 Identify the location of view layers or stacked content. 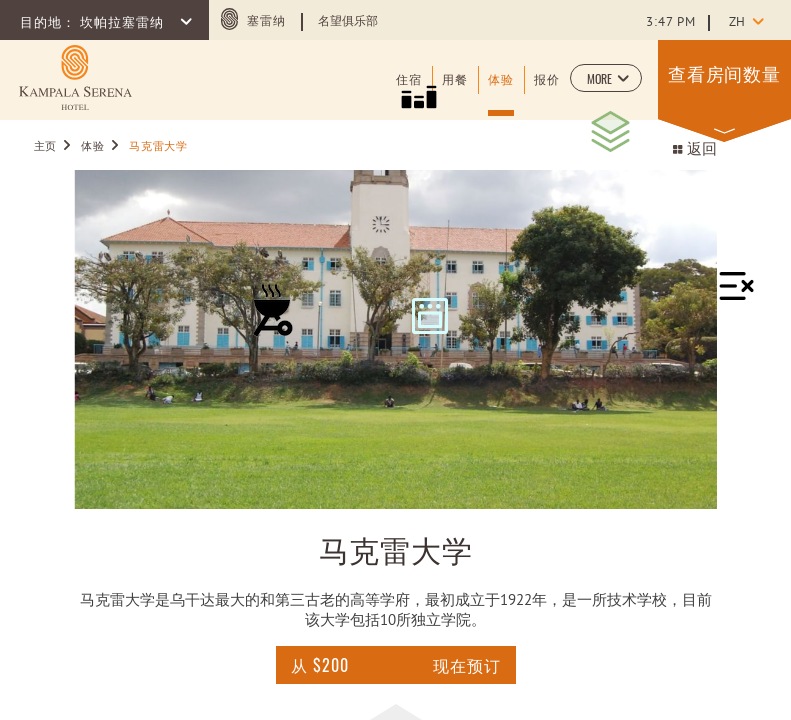
(610, 131).